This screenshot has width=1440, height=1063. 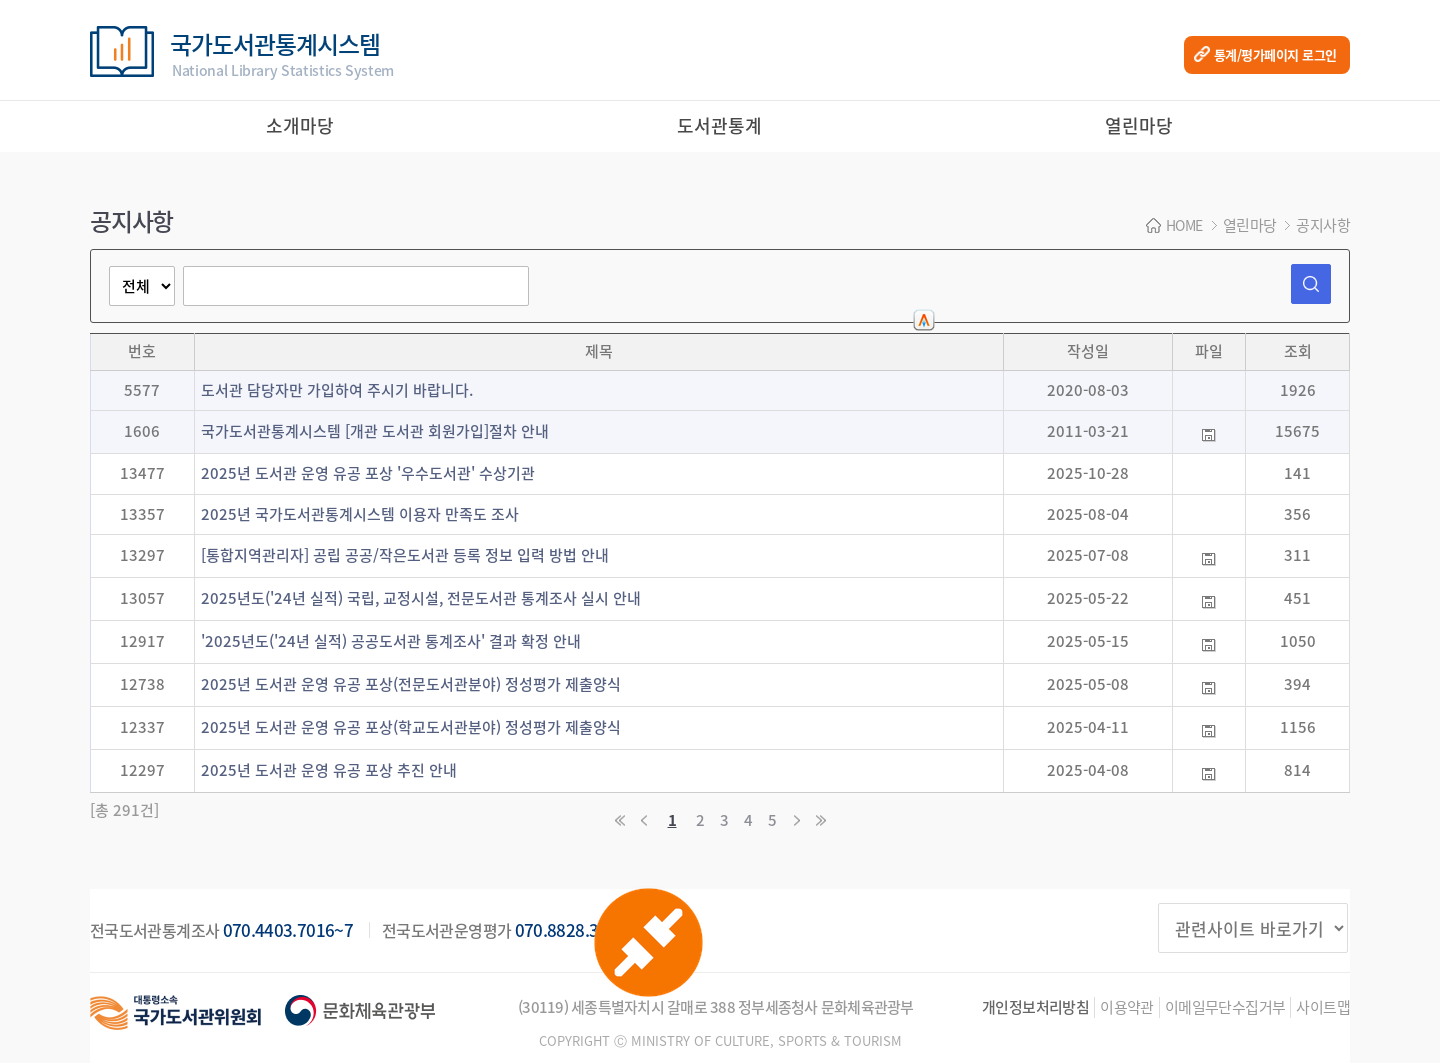 What do you see at coordinates (924, 320) in the screenshot?
I see `open alacritty terminal emulator` at bounding box center [924, 320].